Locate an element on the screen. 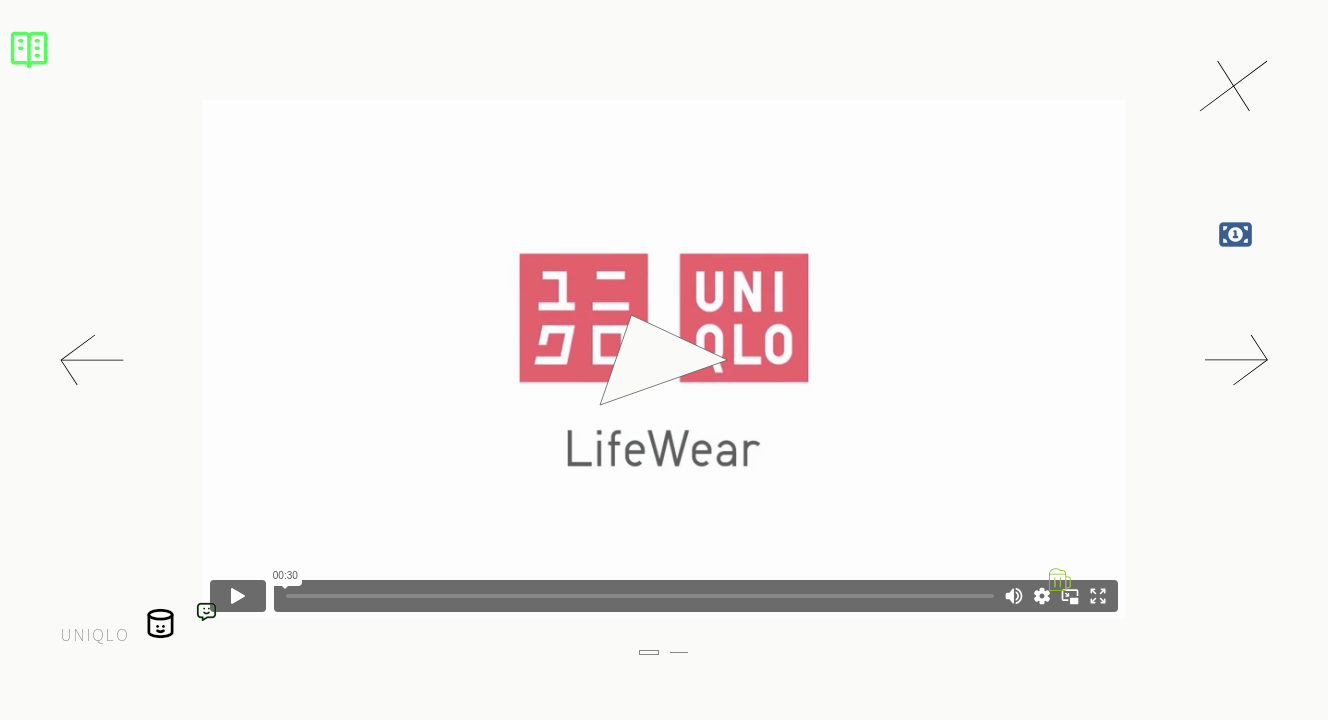 Image resolution: width=1328 pixels, height=720 pixels. open chatbot or AI assistant is located at coordinates (206, 611).